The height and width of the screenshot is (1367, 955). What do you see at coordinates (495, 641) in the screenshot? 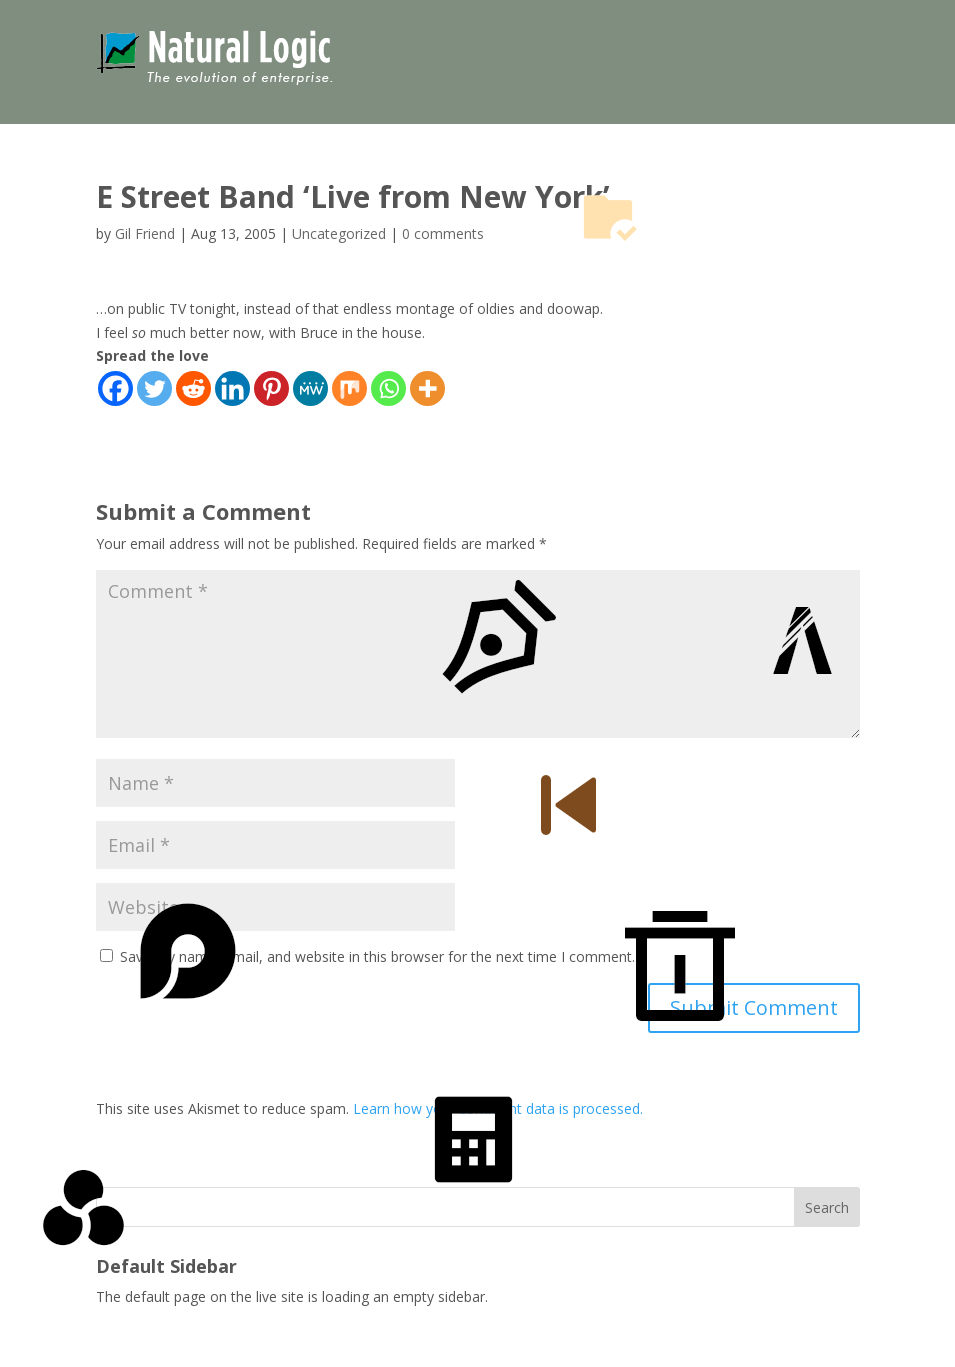
I see `access drawing or illustration tools` at bounding box center [495, 641].